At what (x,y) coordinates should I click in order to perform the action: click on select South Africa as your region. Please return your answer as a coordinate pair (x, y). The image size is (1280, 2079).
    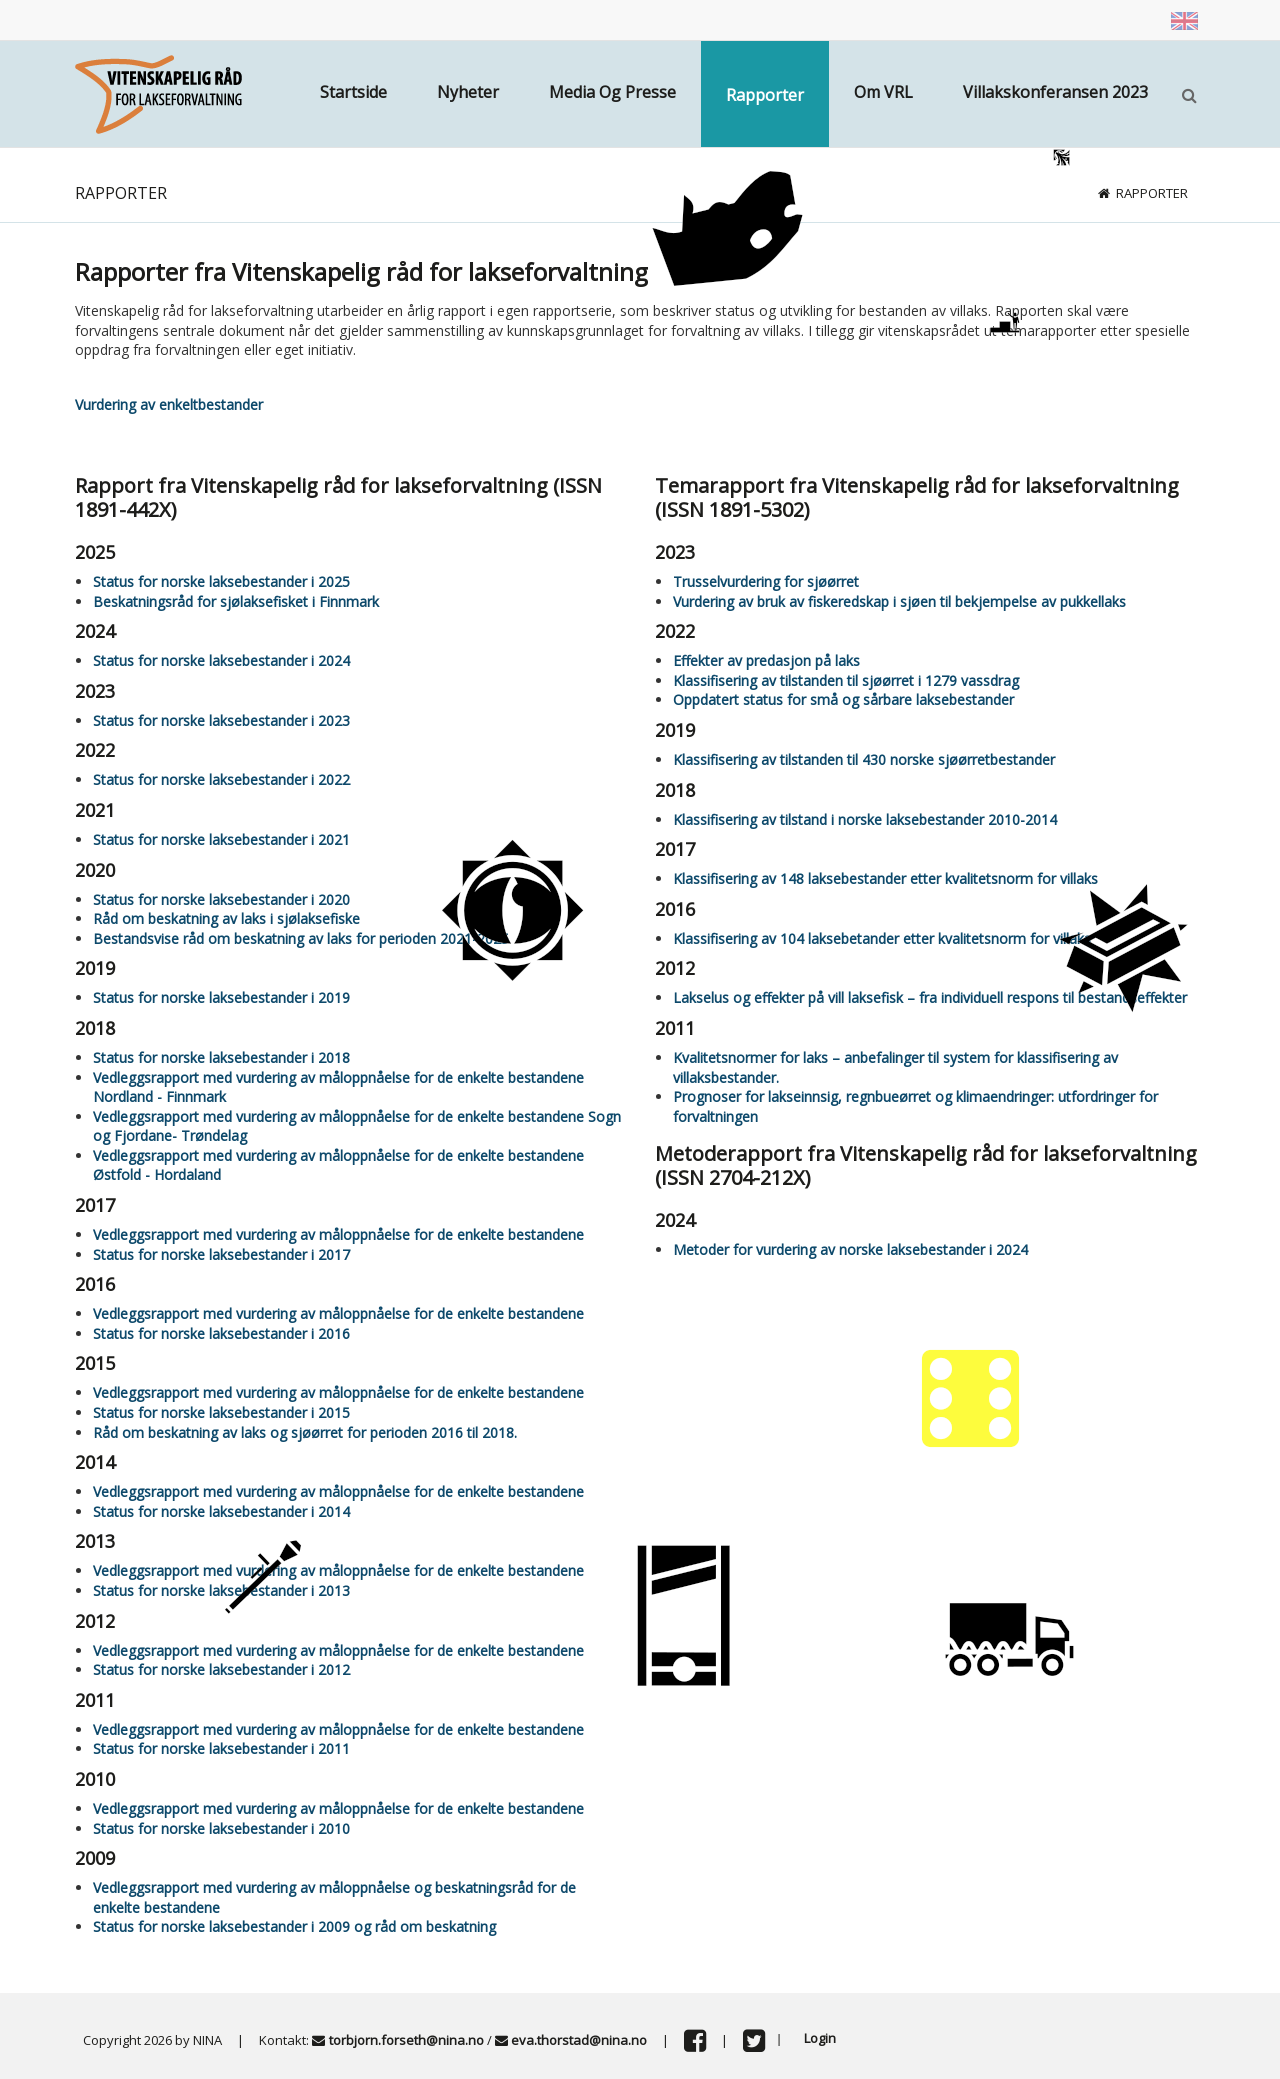
    Looking at the image, I should click on (727, 228).